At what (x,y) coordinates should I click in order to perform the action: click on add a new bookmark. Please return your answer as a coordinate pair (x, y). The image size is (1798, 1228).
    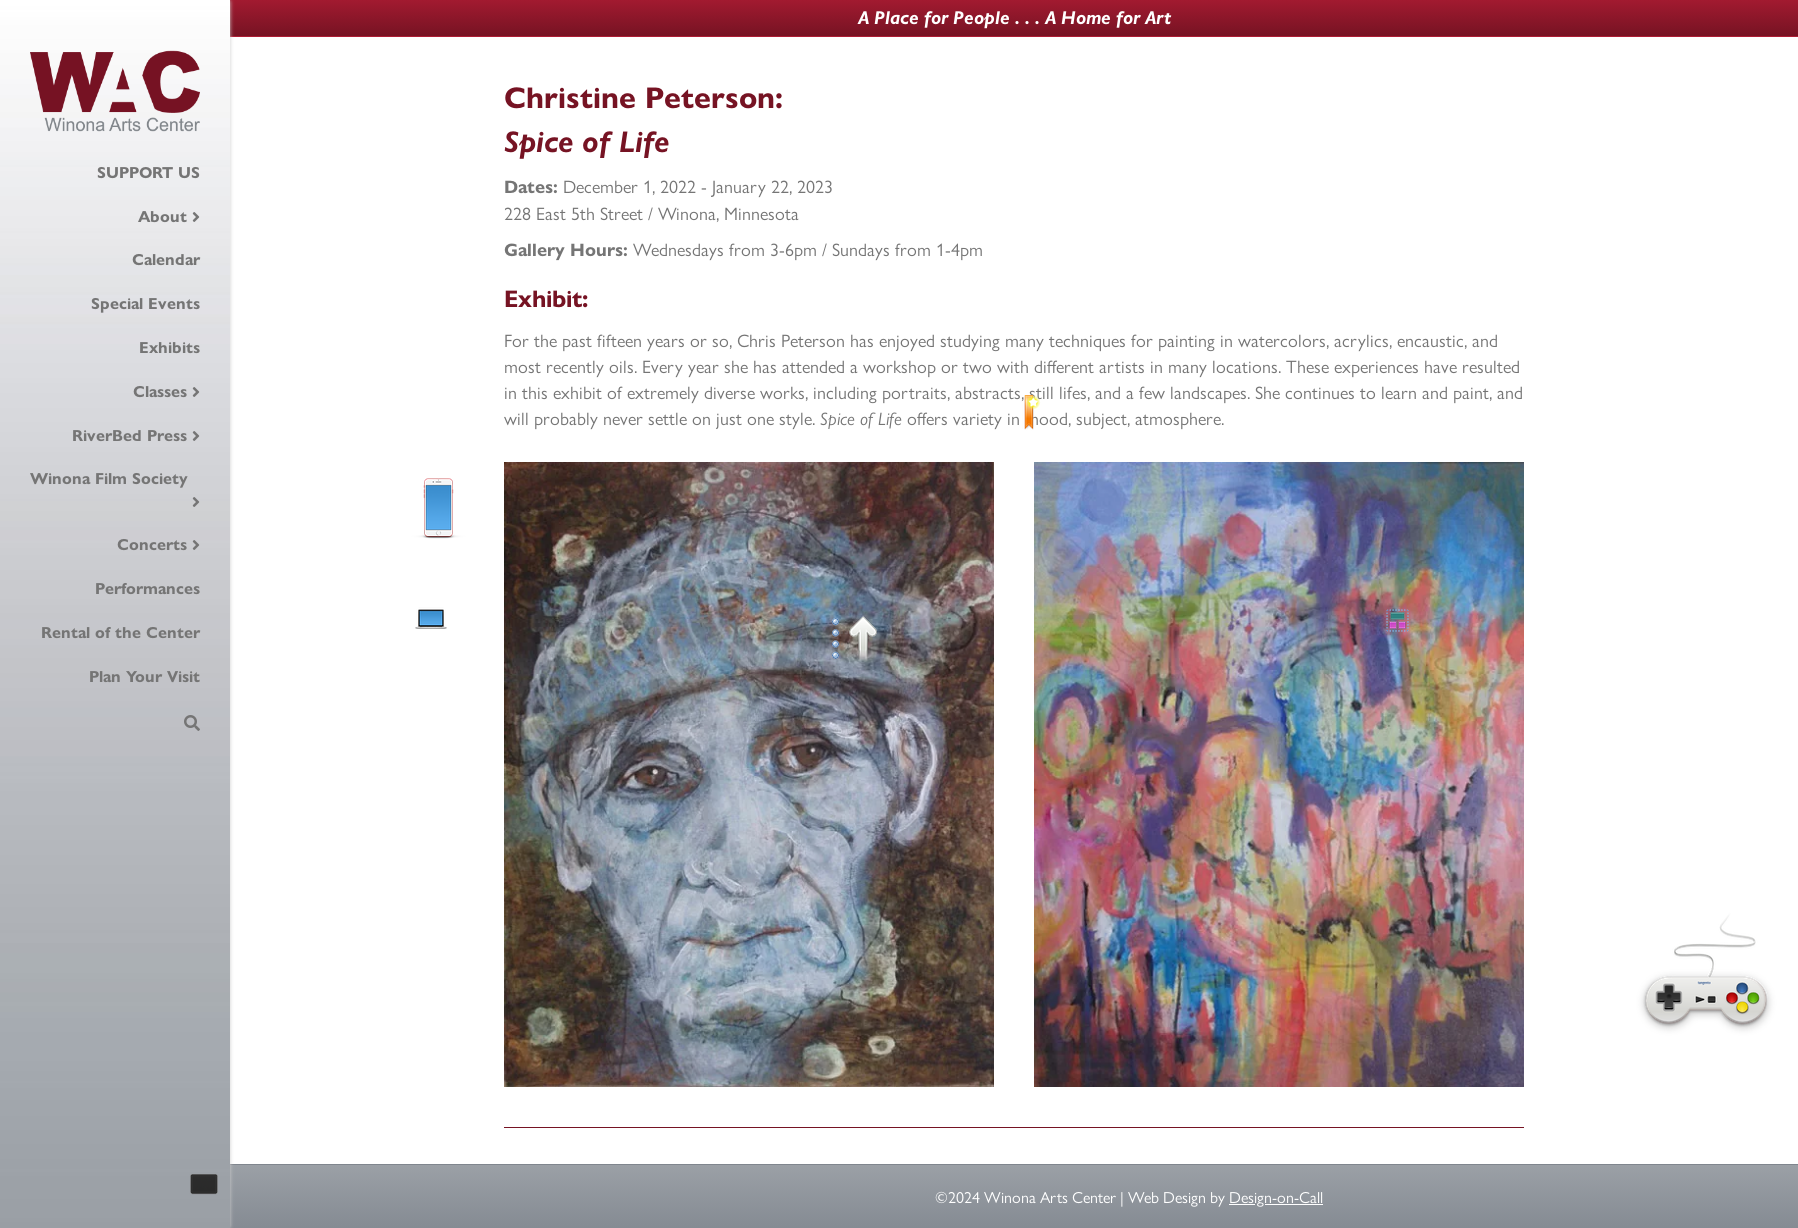
    Looking at the image, I should click on (1030, 413).